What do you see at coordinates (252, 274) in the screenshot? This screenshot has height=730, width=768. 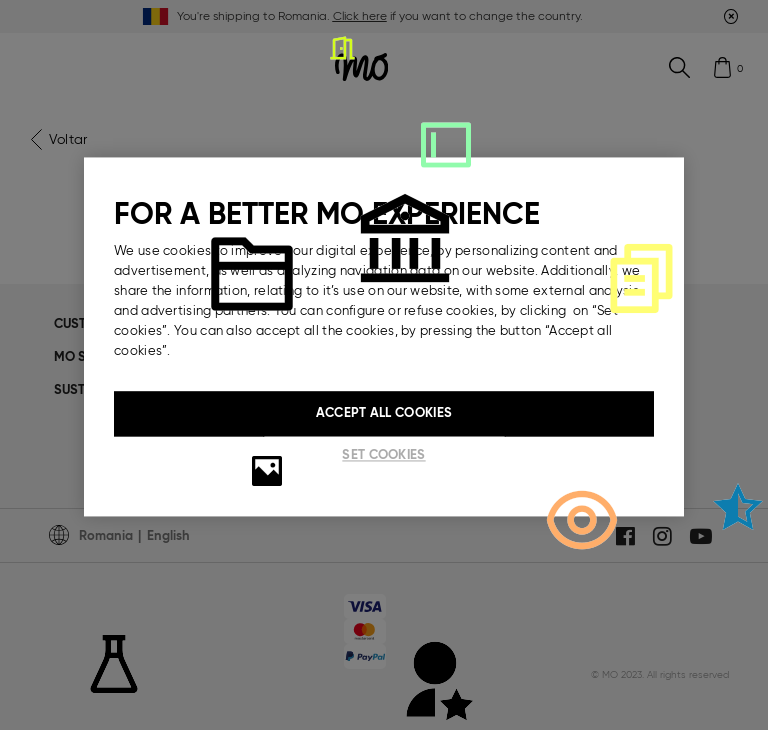 I see `open folder to view files` at bounding box center [252, 274].